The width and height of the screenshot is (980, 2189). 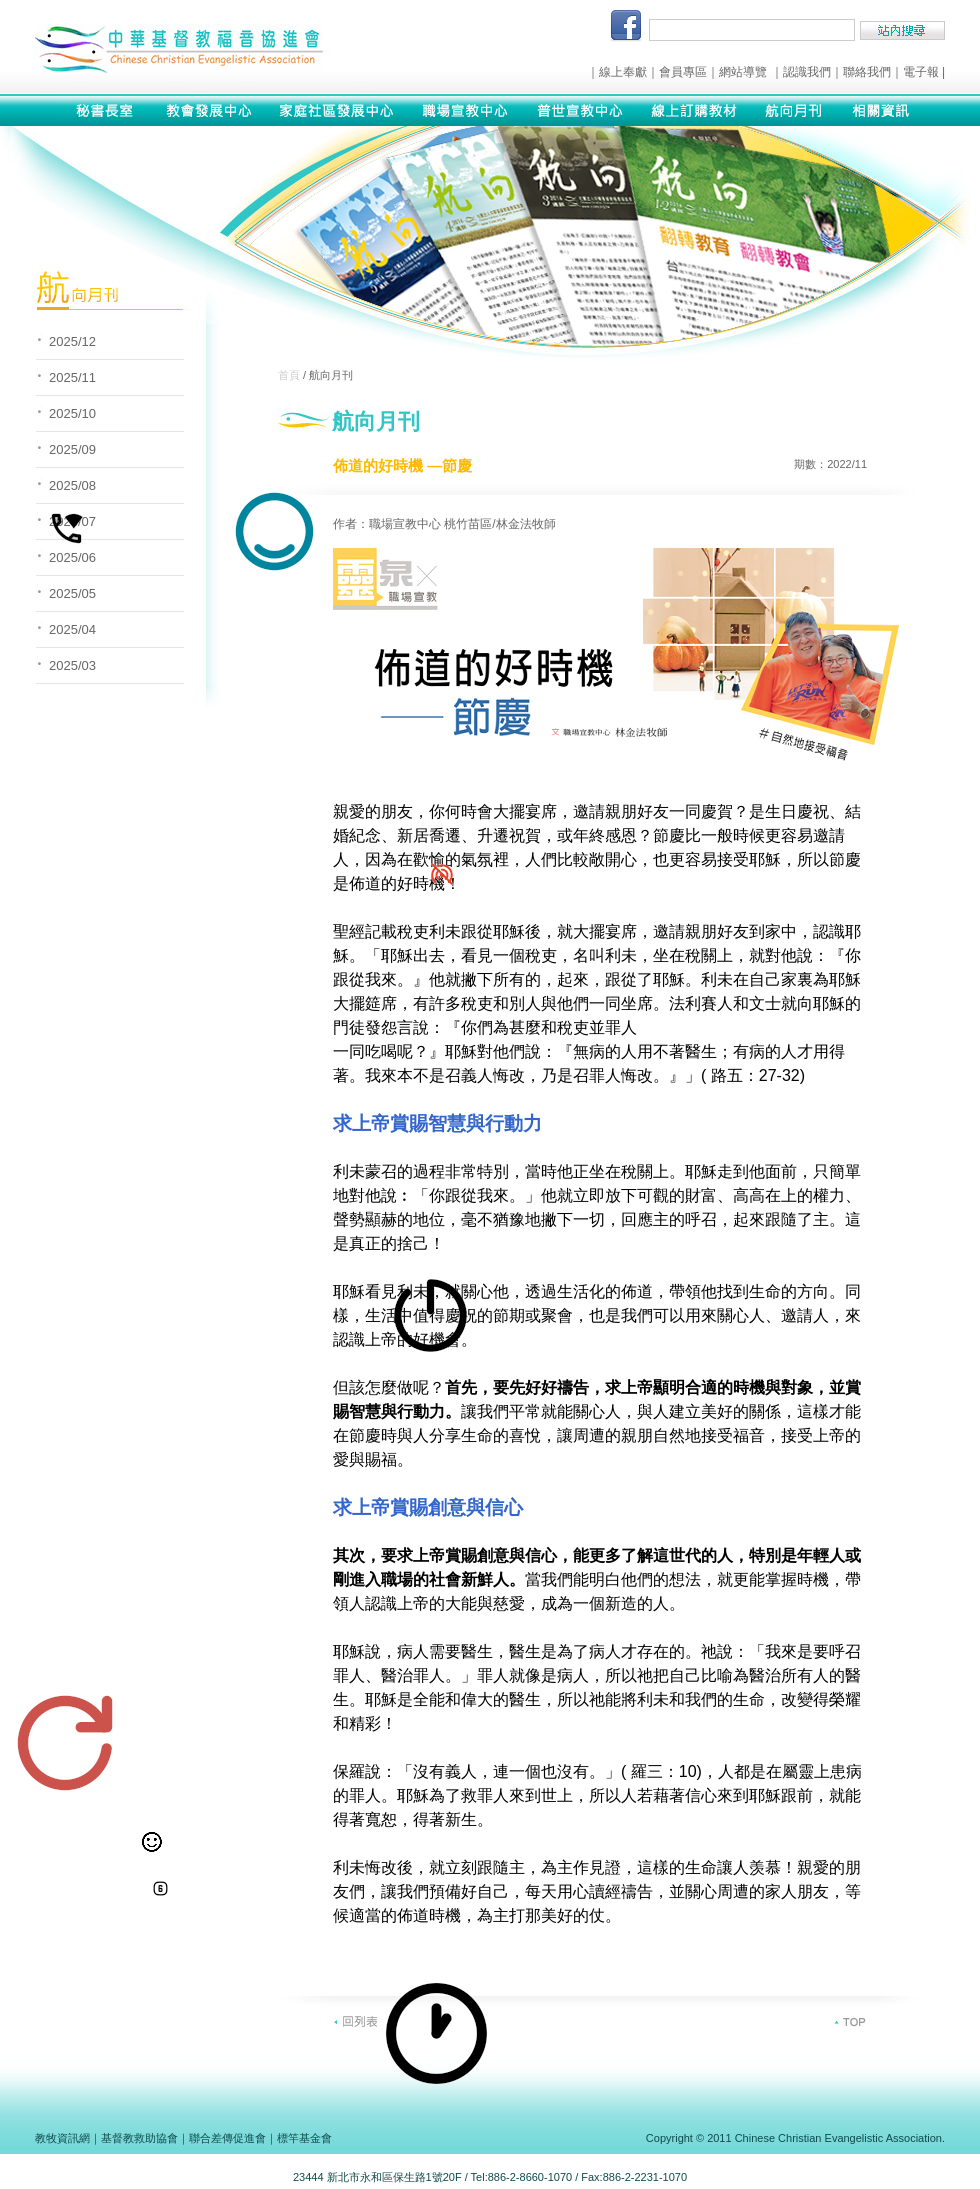 What do you see at coordinates (65, 1743) in the screenshot?
I see `refresh the current page or content` at bounding box center [65, 1743].